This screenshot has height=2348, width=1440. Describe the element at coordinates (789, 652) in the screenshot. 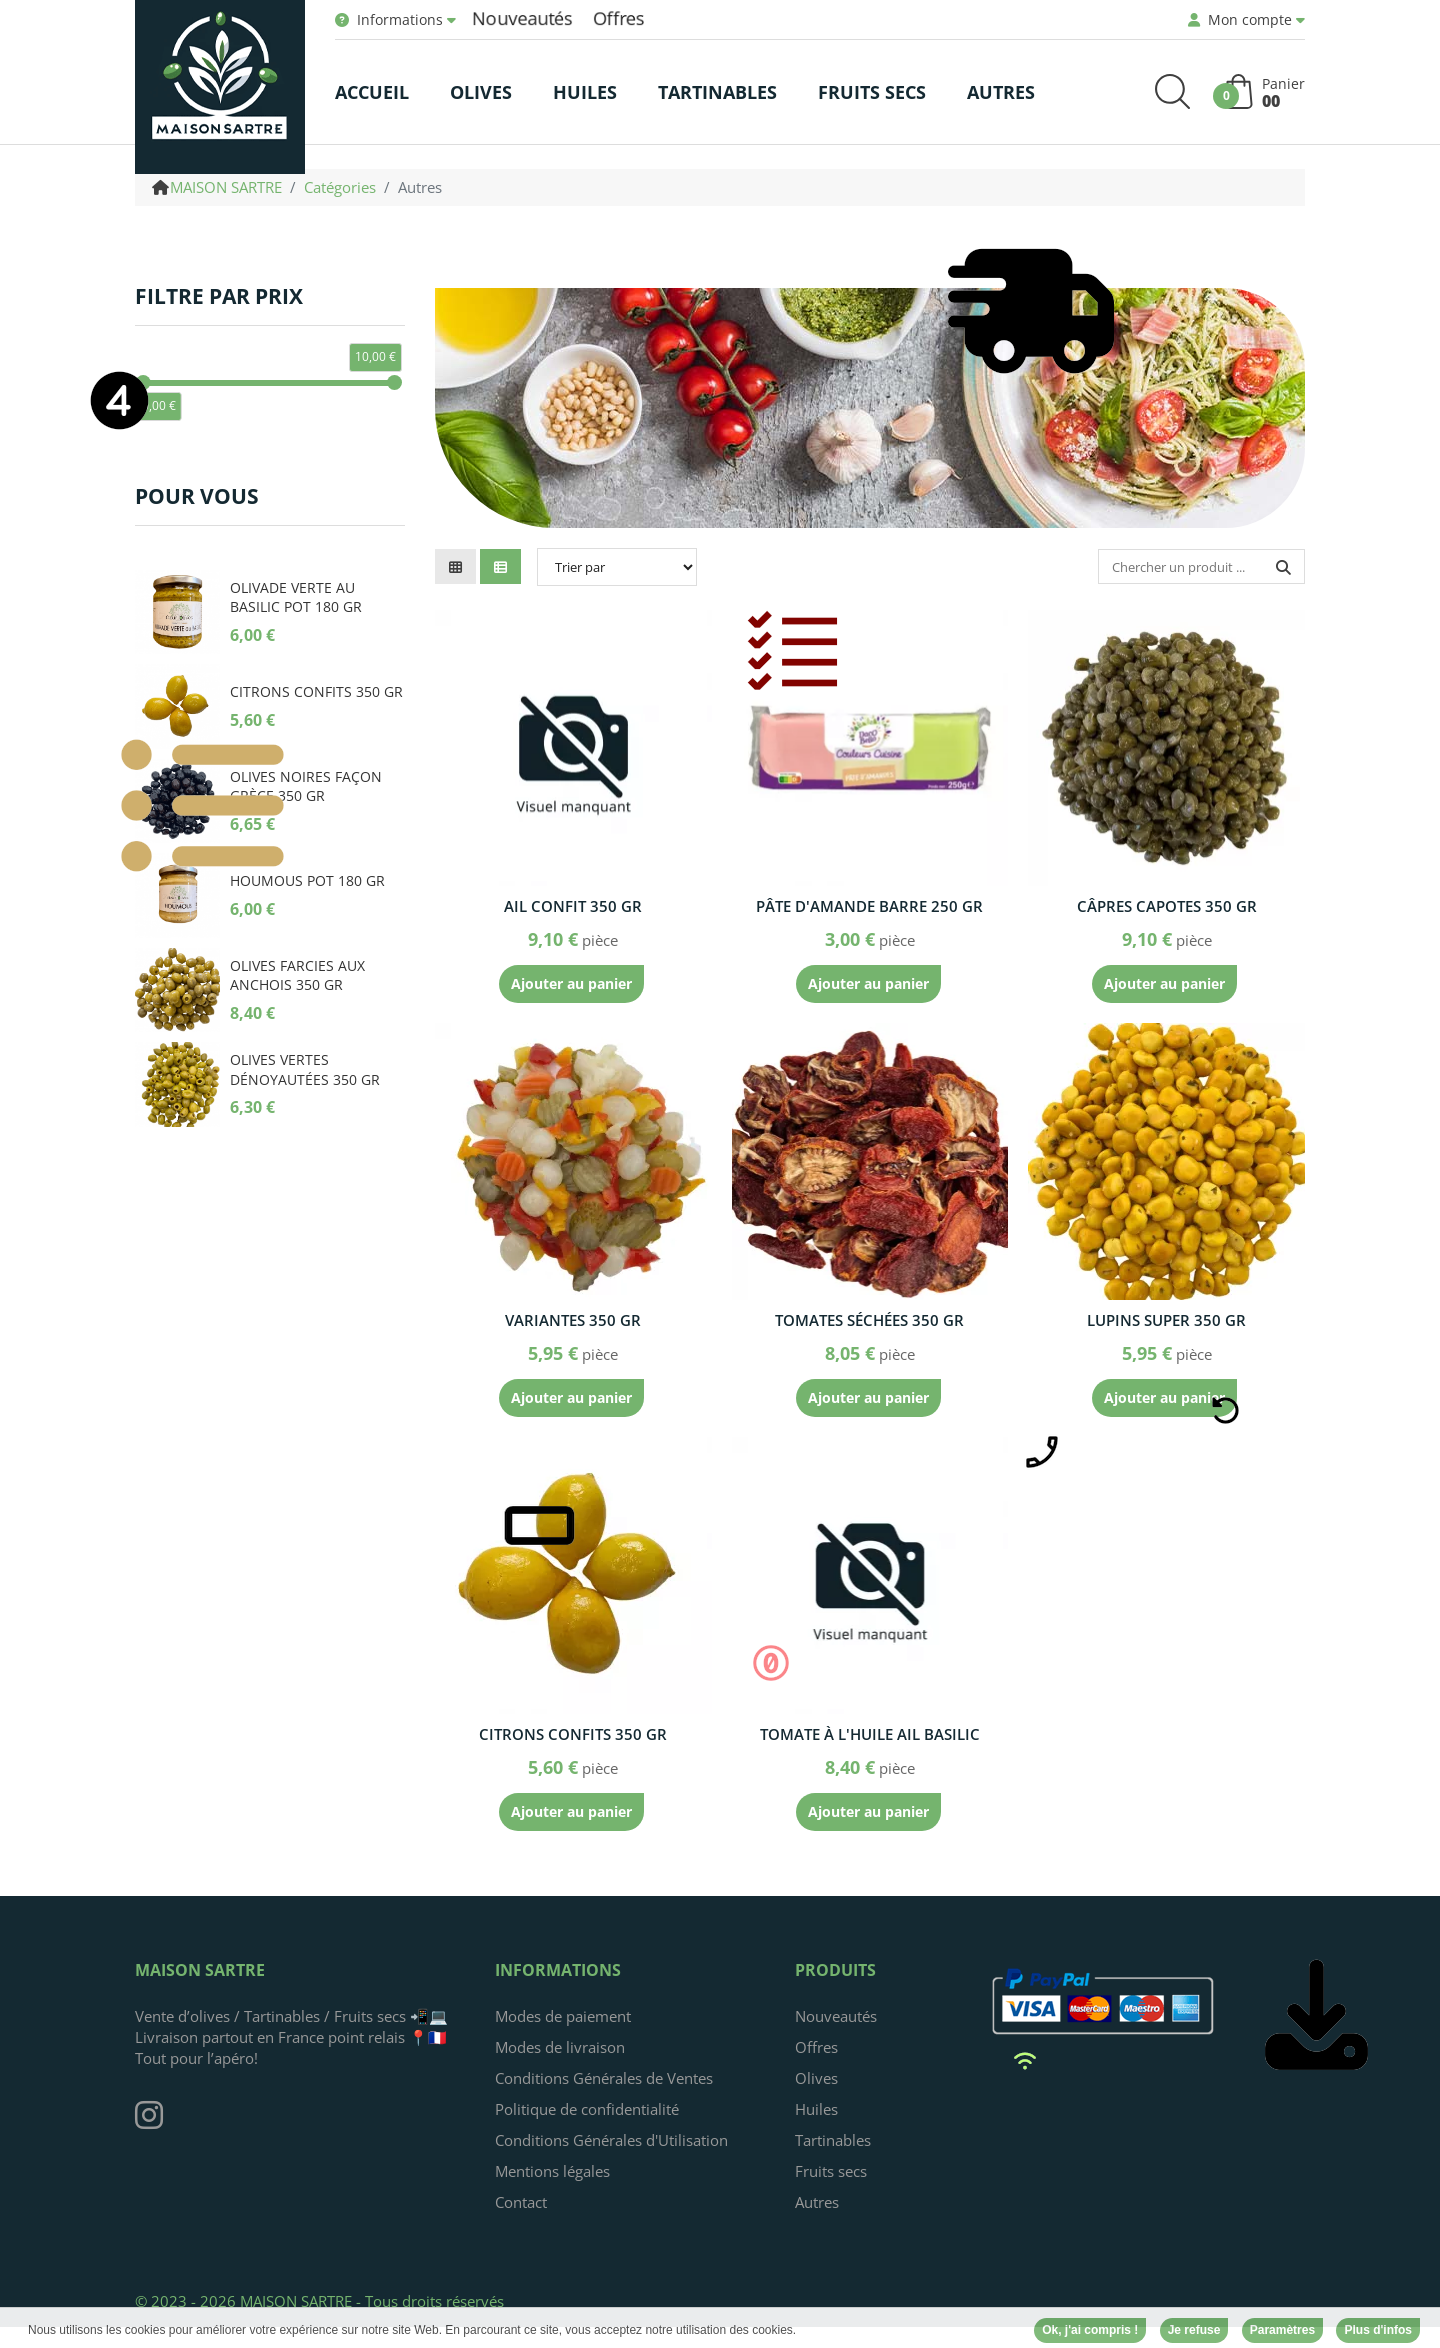

I see `view or manage your task checklist` at that location.